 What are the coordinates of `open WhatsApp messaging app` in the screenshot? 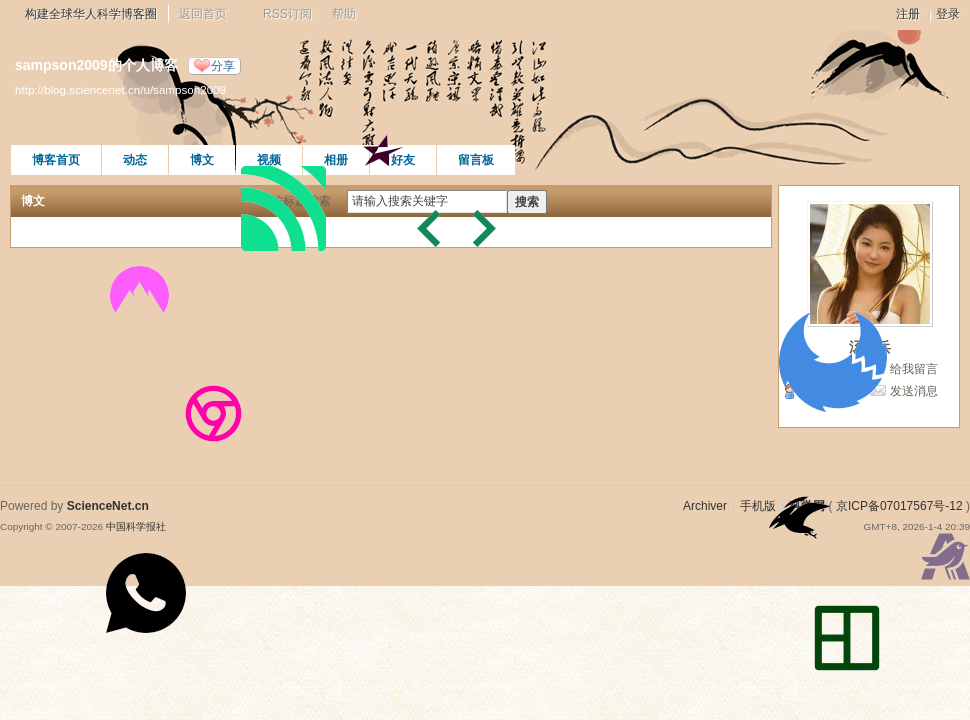 It's located at (146, 593).